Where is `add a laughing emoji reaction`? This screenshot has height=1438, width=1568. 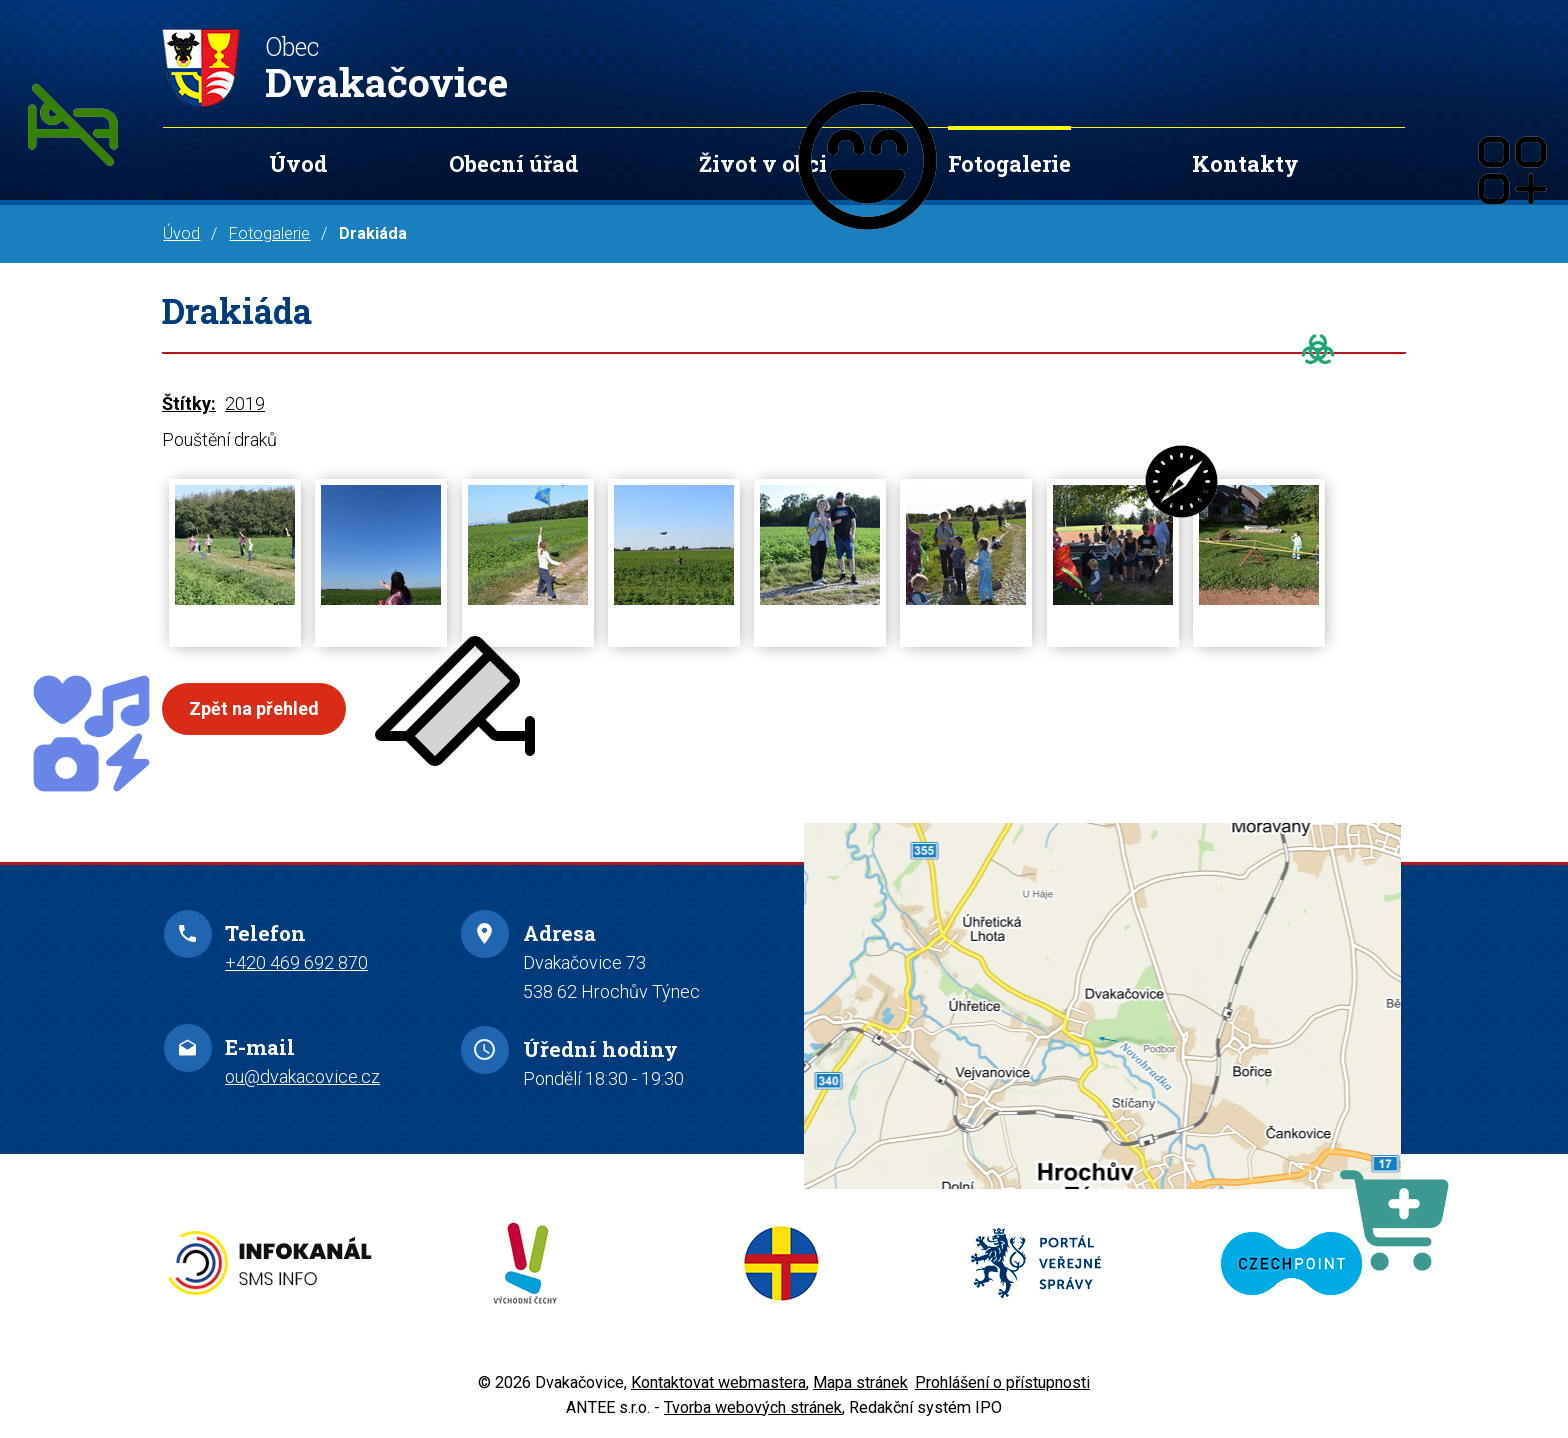
add a laughing emoji reaction is located at coordinates (867, 160).